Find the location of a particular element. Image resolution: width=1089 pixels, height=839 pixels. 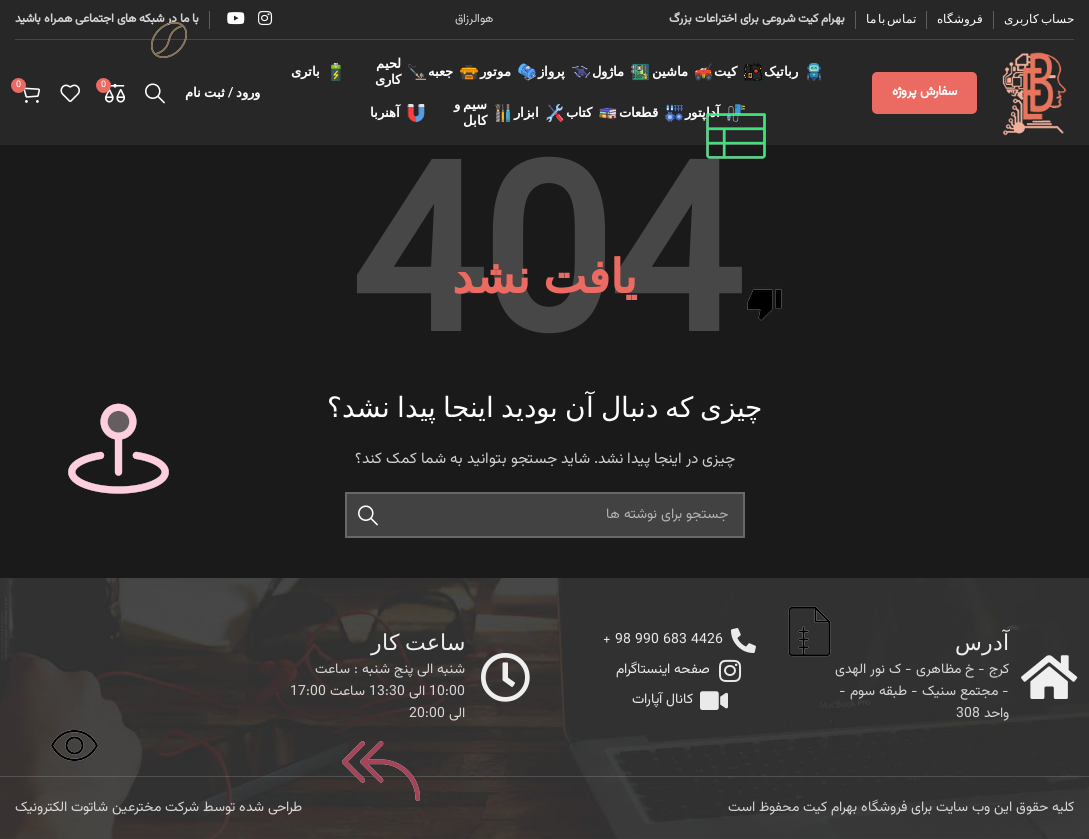

view data in table format is located at coordinates (736, 136).